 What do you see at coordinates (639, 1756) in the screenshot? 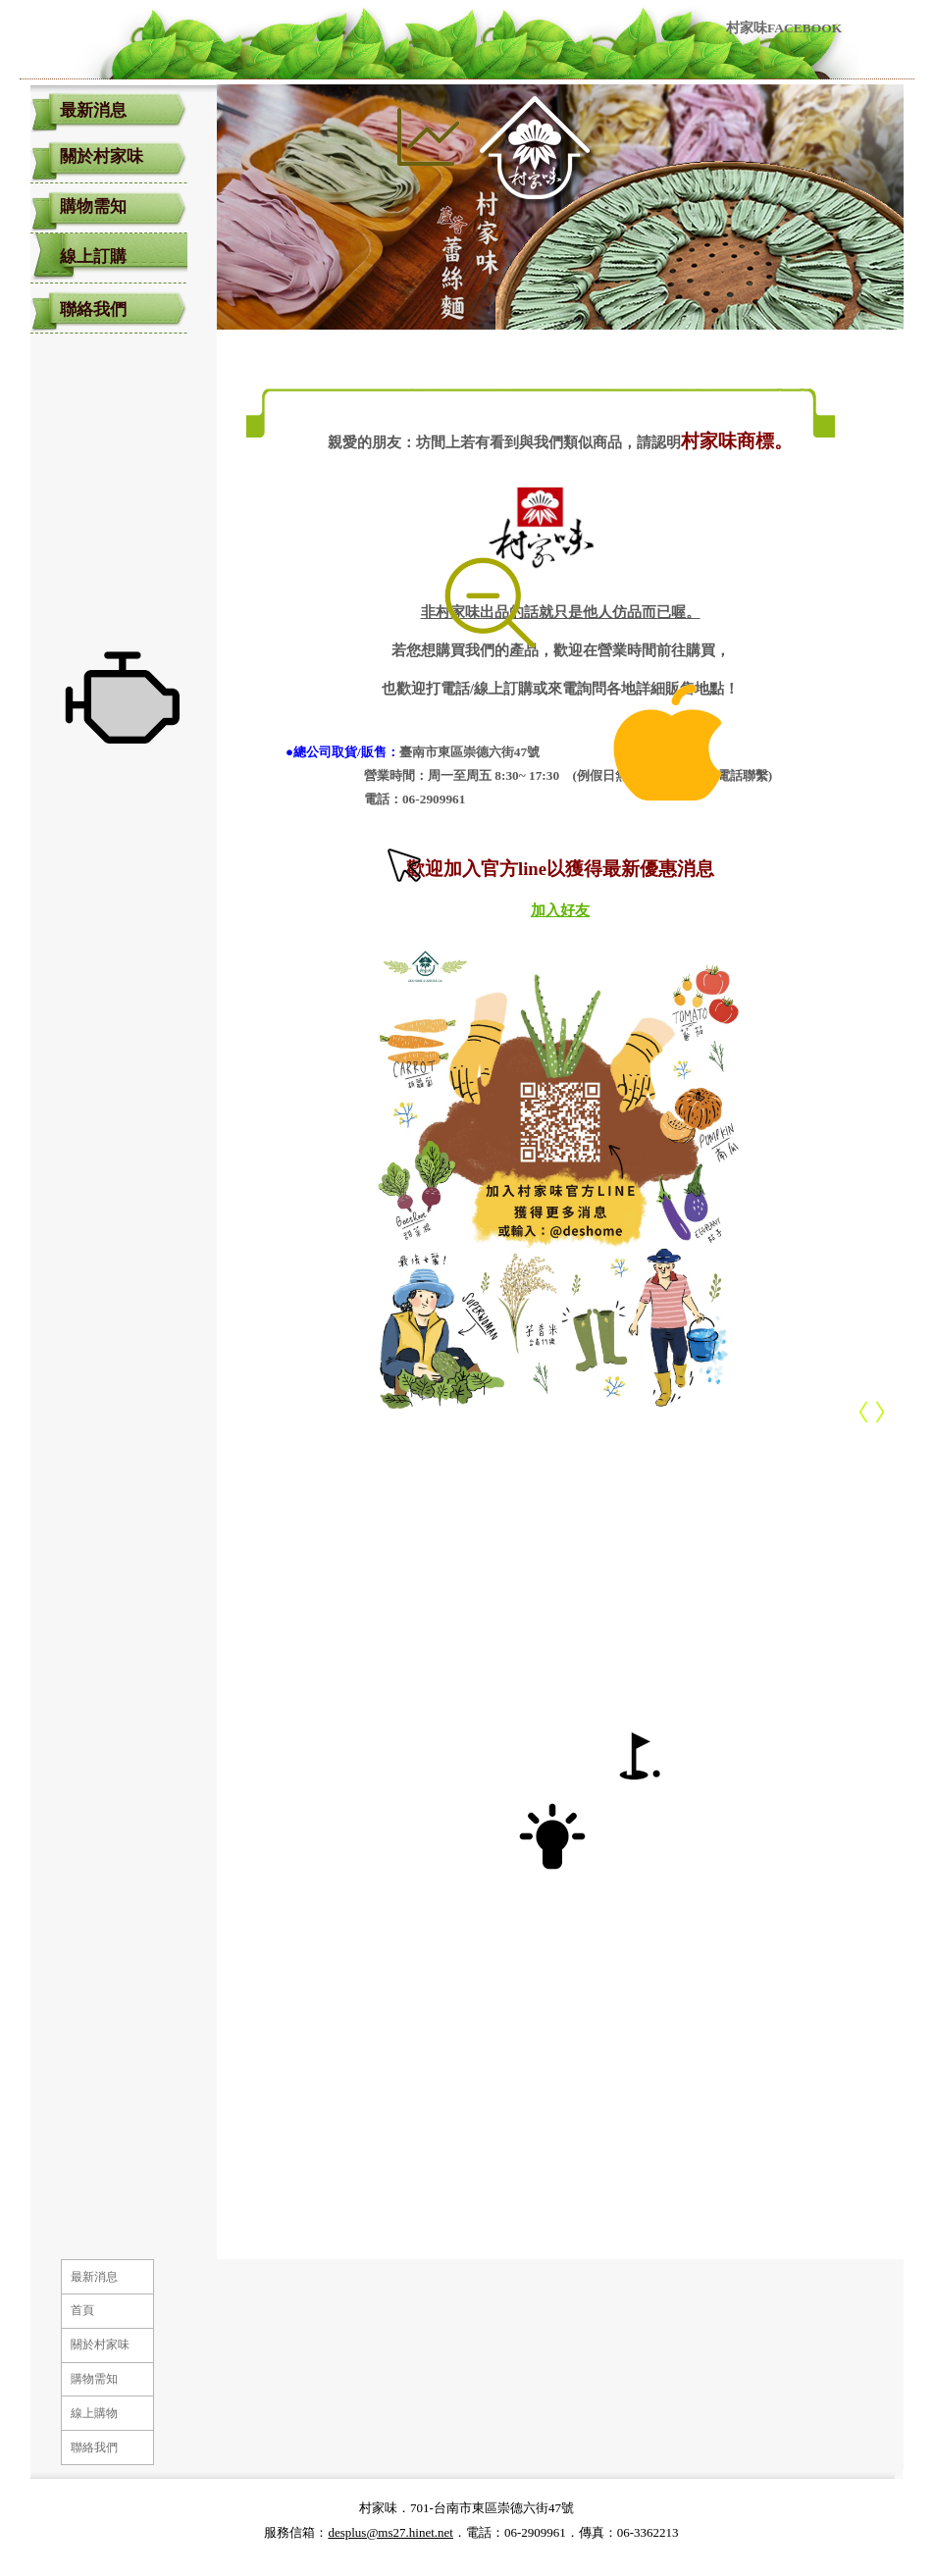
I see `view nearby golf courses` at bounding box center [639, 1756].